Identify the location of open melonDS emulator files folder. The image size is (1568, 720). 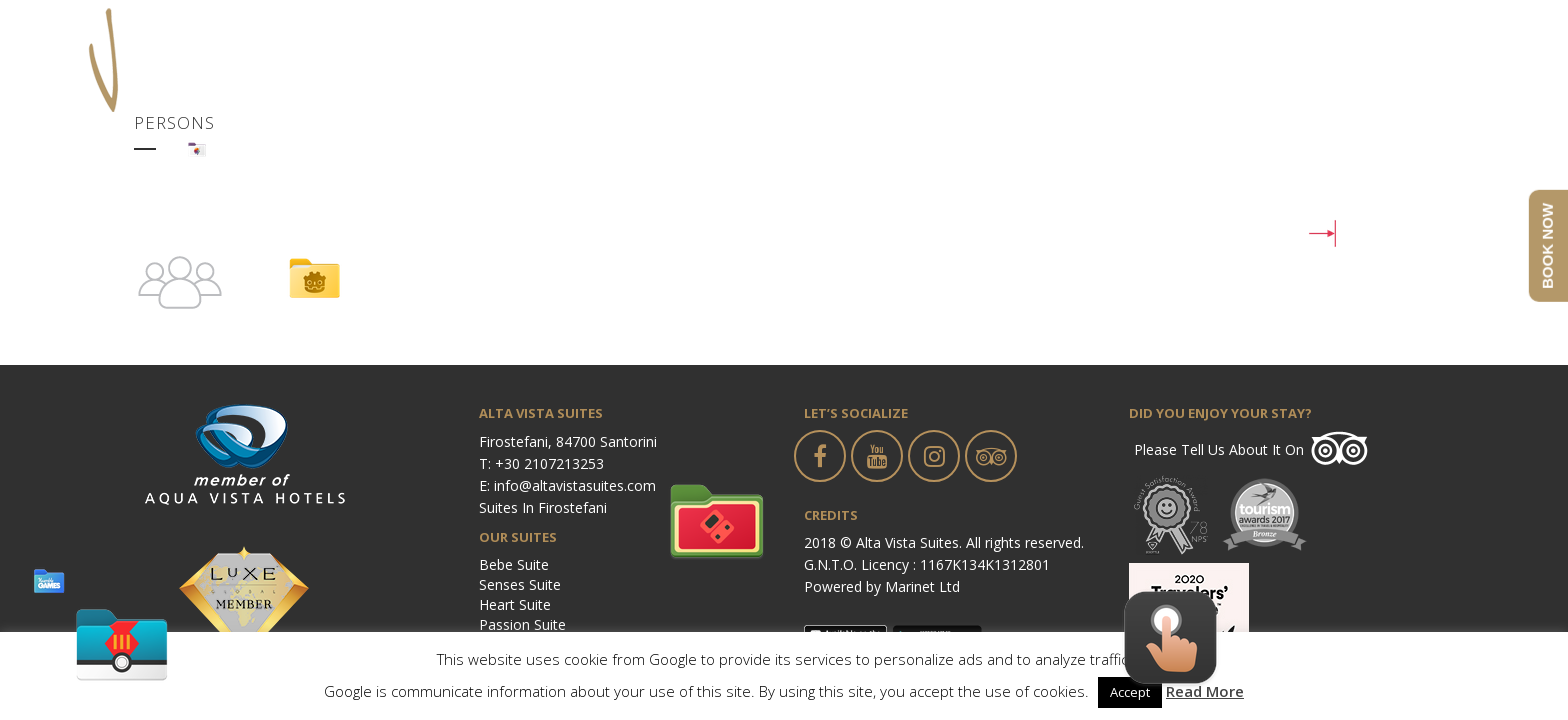
(716, 523).